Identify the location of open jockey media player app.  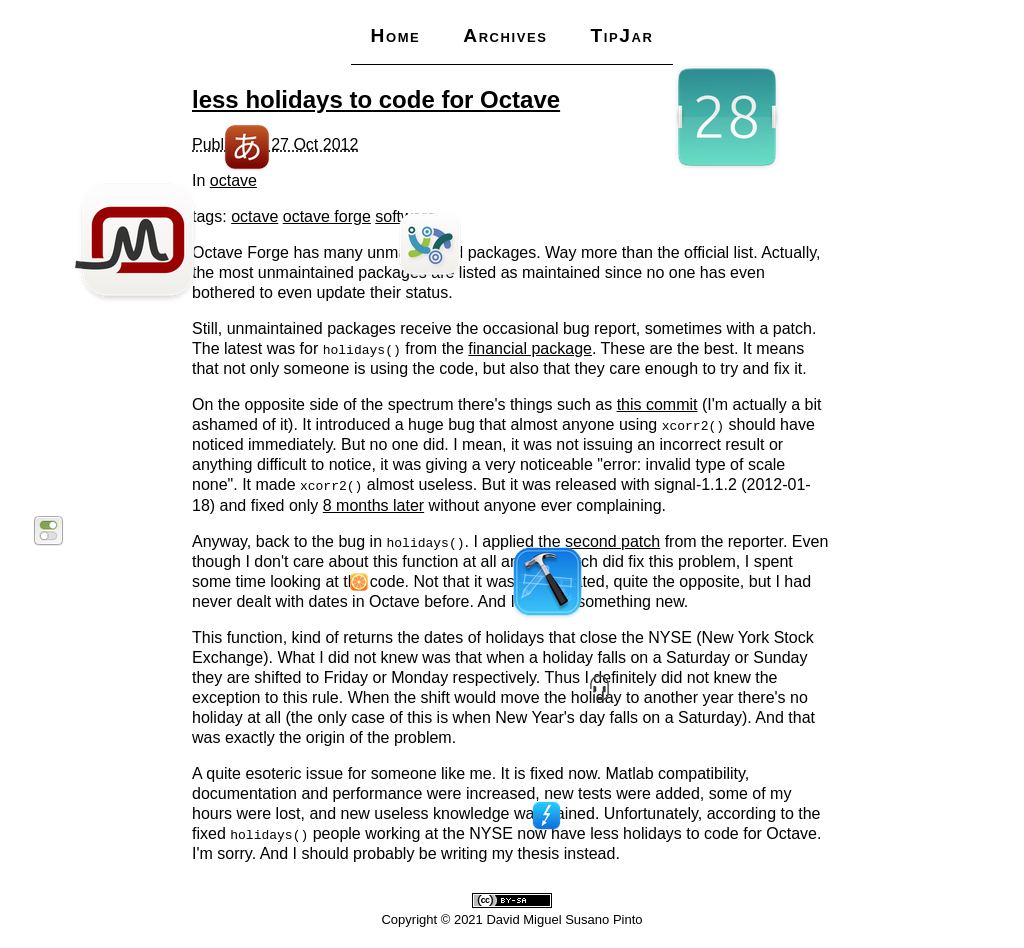
(547, 581).